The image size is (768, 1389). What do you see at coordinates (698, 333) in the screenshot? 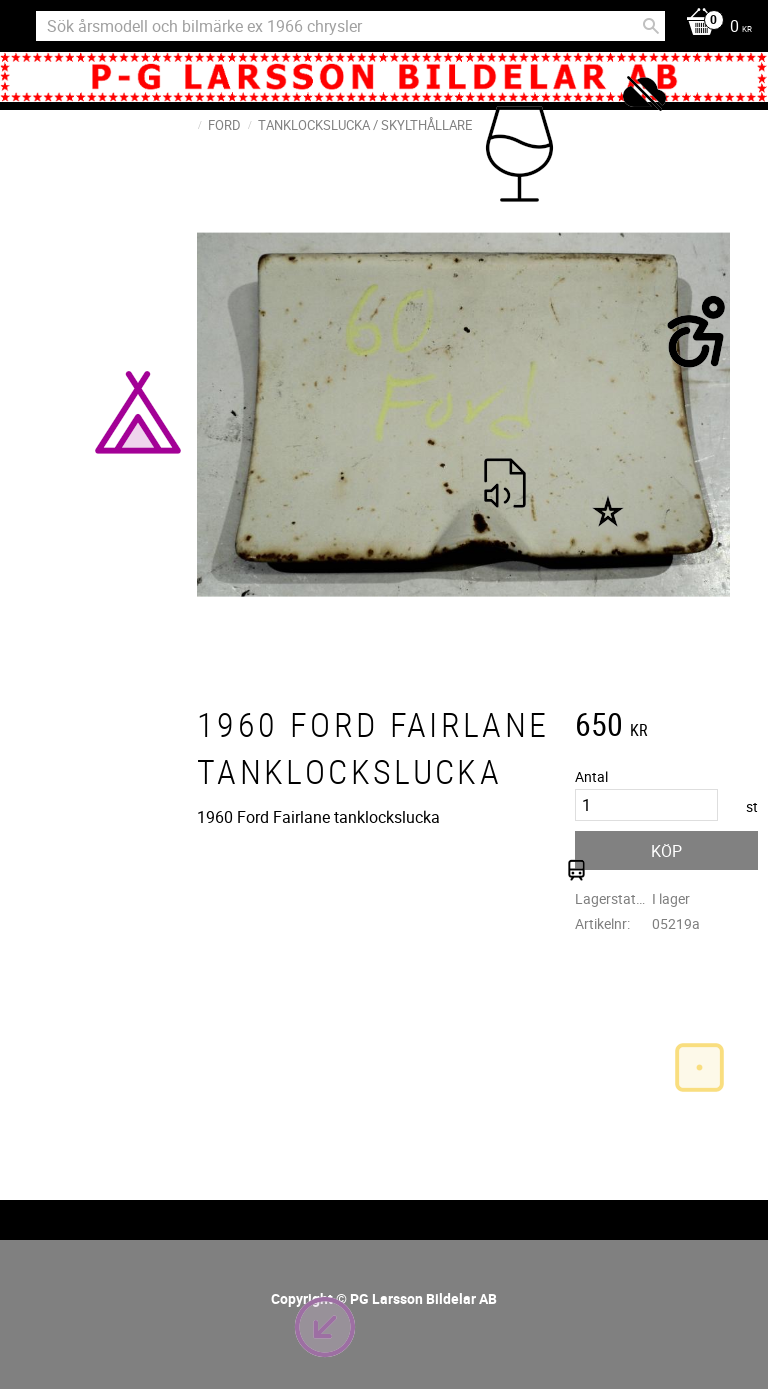
I see `indicates wheelchair accessible facilities` at bounding box center [698, 333].